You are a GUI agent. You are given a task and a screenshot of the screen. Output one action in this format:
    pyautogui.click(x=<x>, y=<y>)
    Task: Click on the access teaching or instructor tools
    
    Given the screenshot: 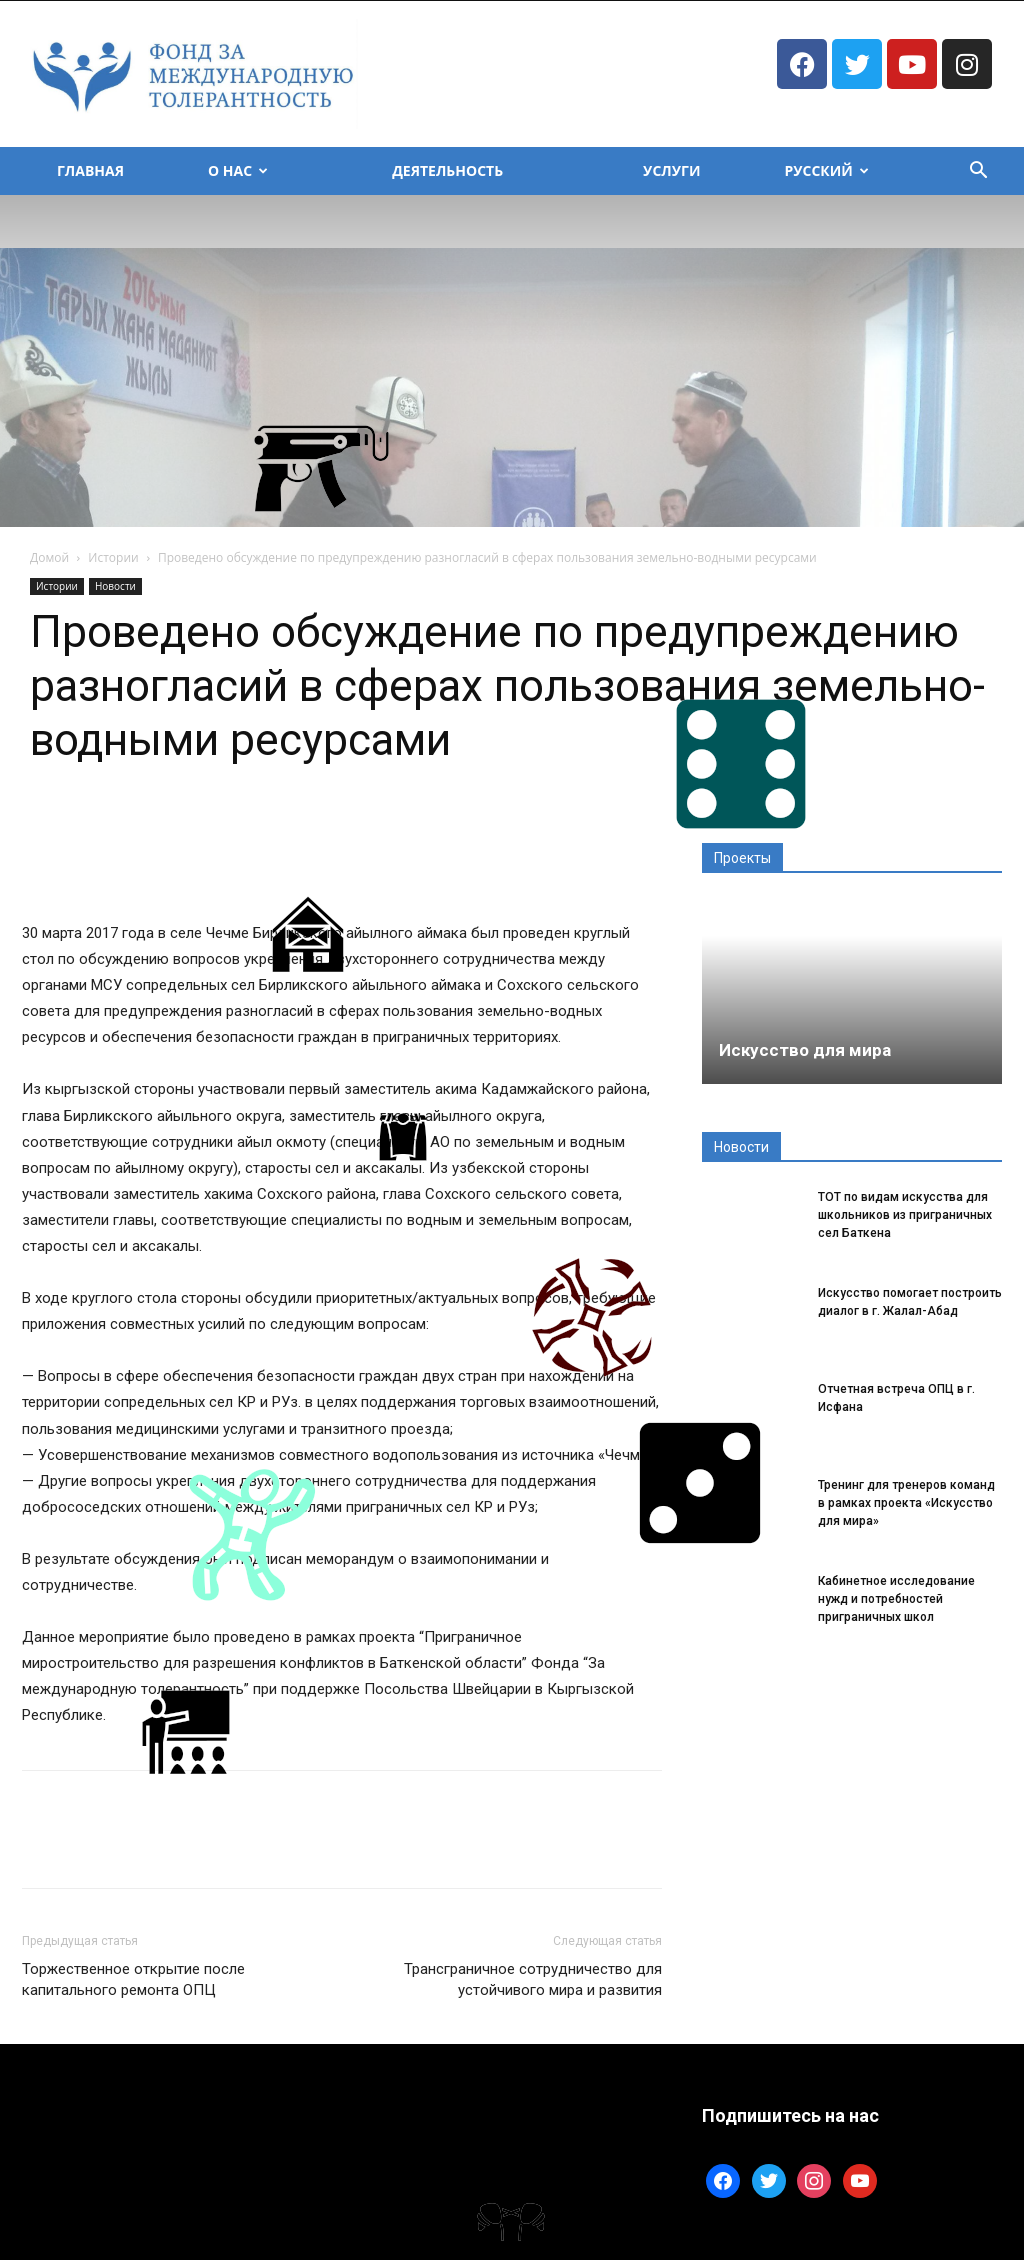 What is the action you would take?
    pyautogui.click(x=186, y=1730)
    